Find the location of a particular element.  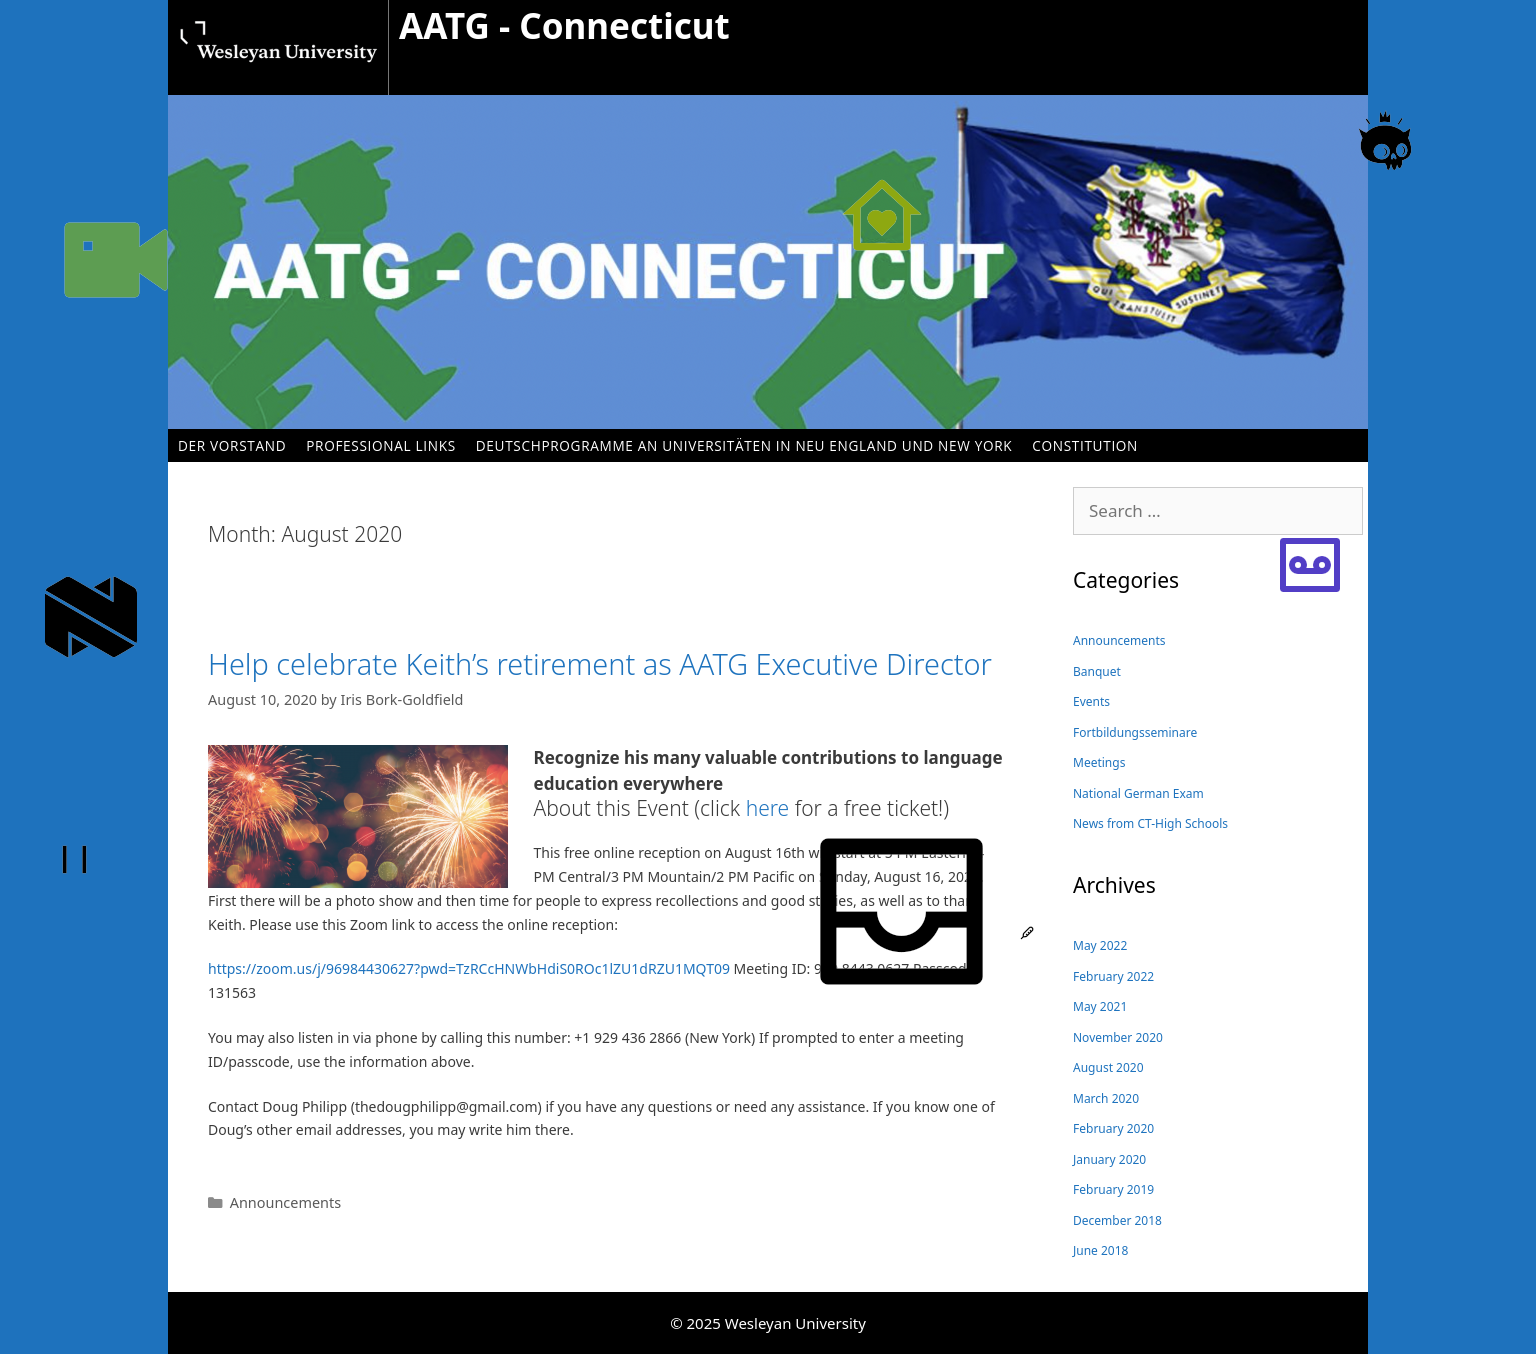

play or access cassette tape audio is located at coordinates (1310, 565).